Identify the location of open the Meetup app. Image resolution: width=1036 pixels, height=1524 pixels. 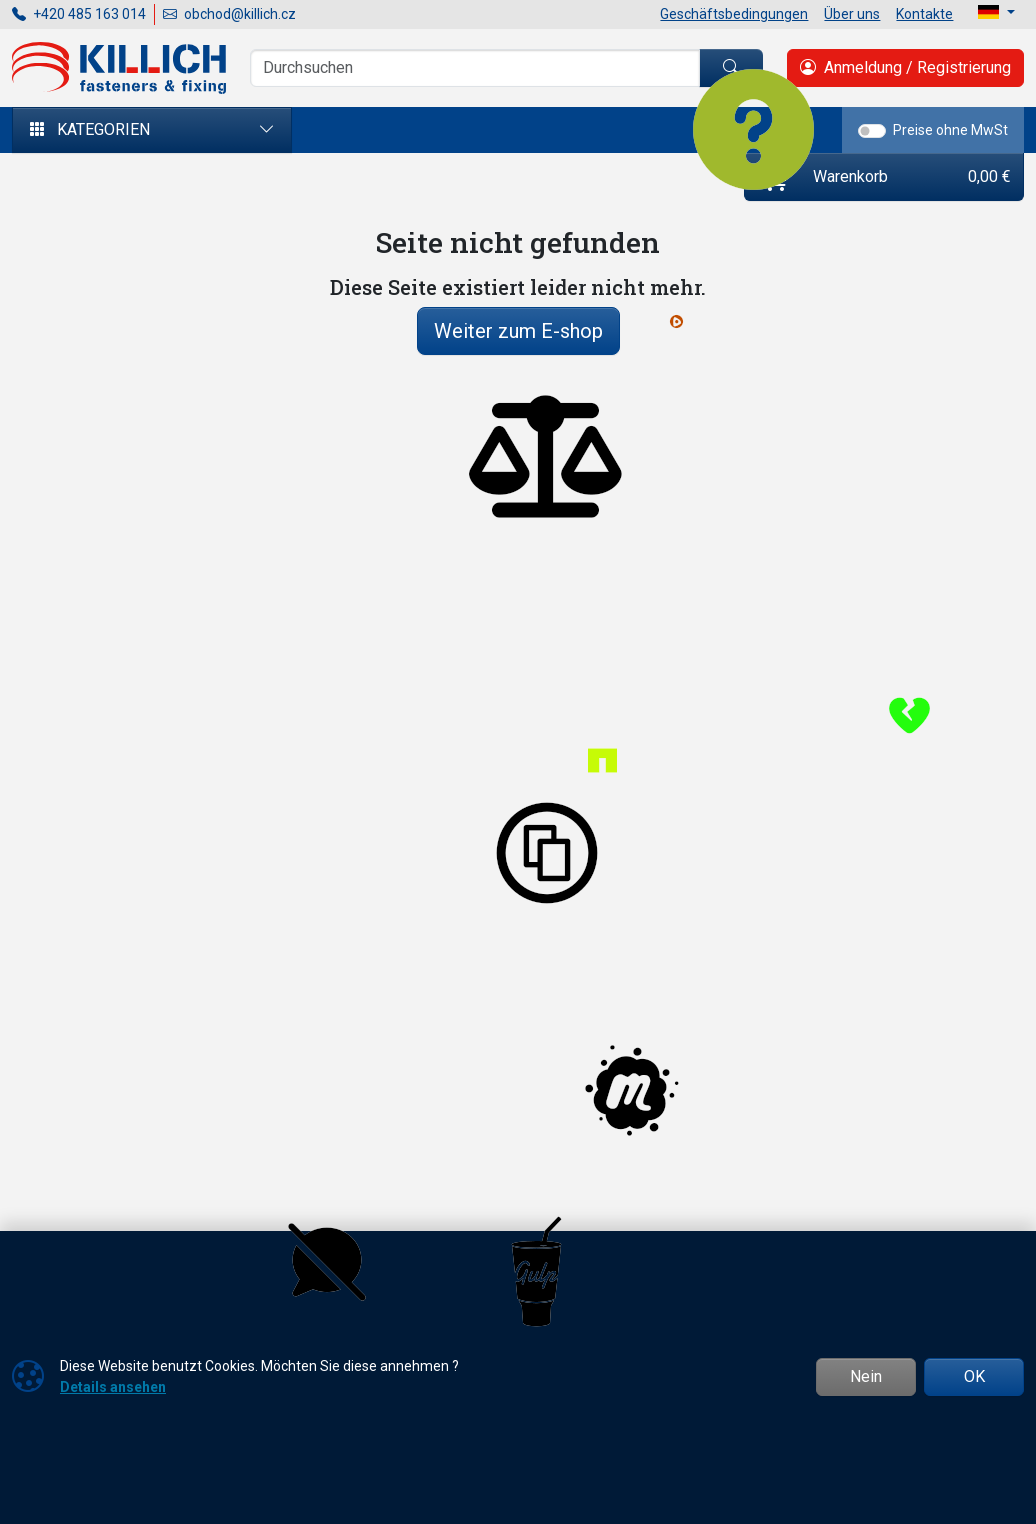
(630, 1090).